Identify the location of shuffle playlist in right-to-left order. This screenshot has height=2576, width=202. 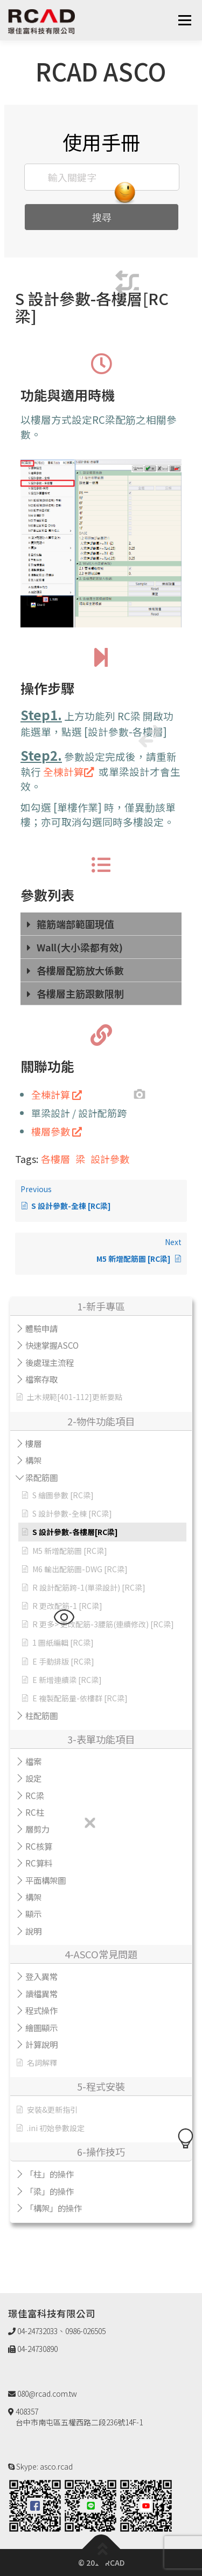
(127, 282).